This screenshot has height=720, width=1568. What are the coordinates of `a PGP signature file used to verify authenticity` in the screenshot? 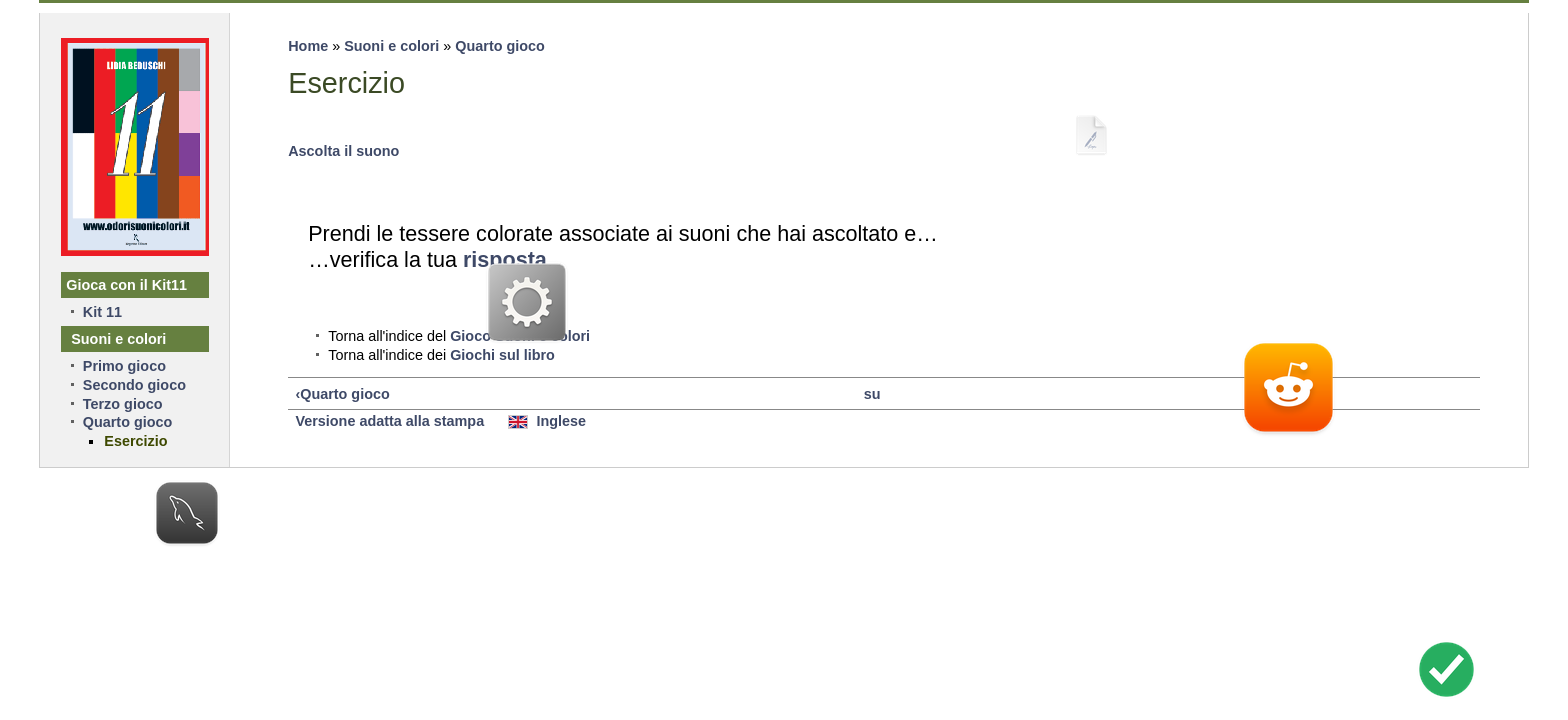 It's located at (1091, 135).